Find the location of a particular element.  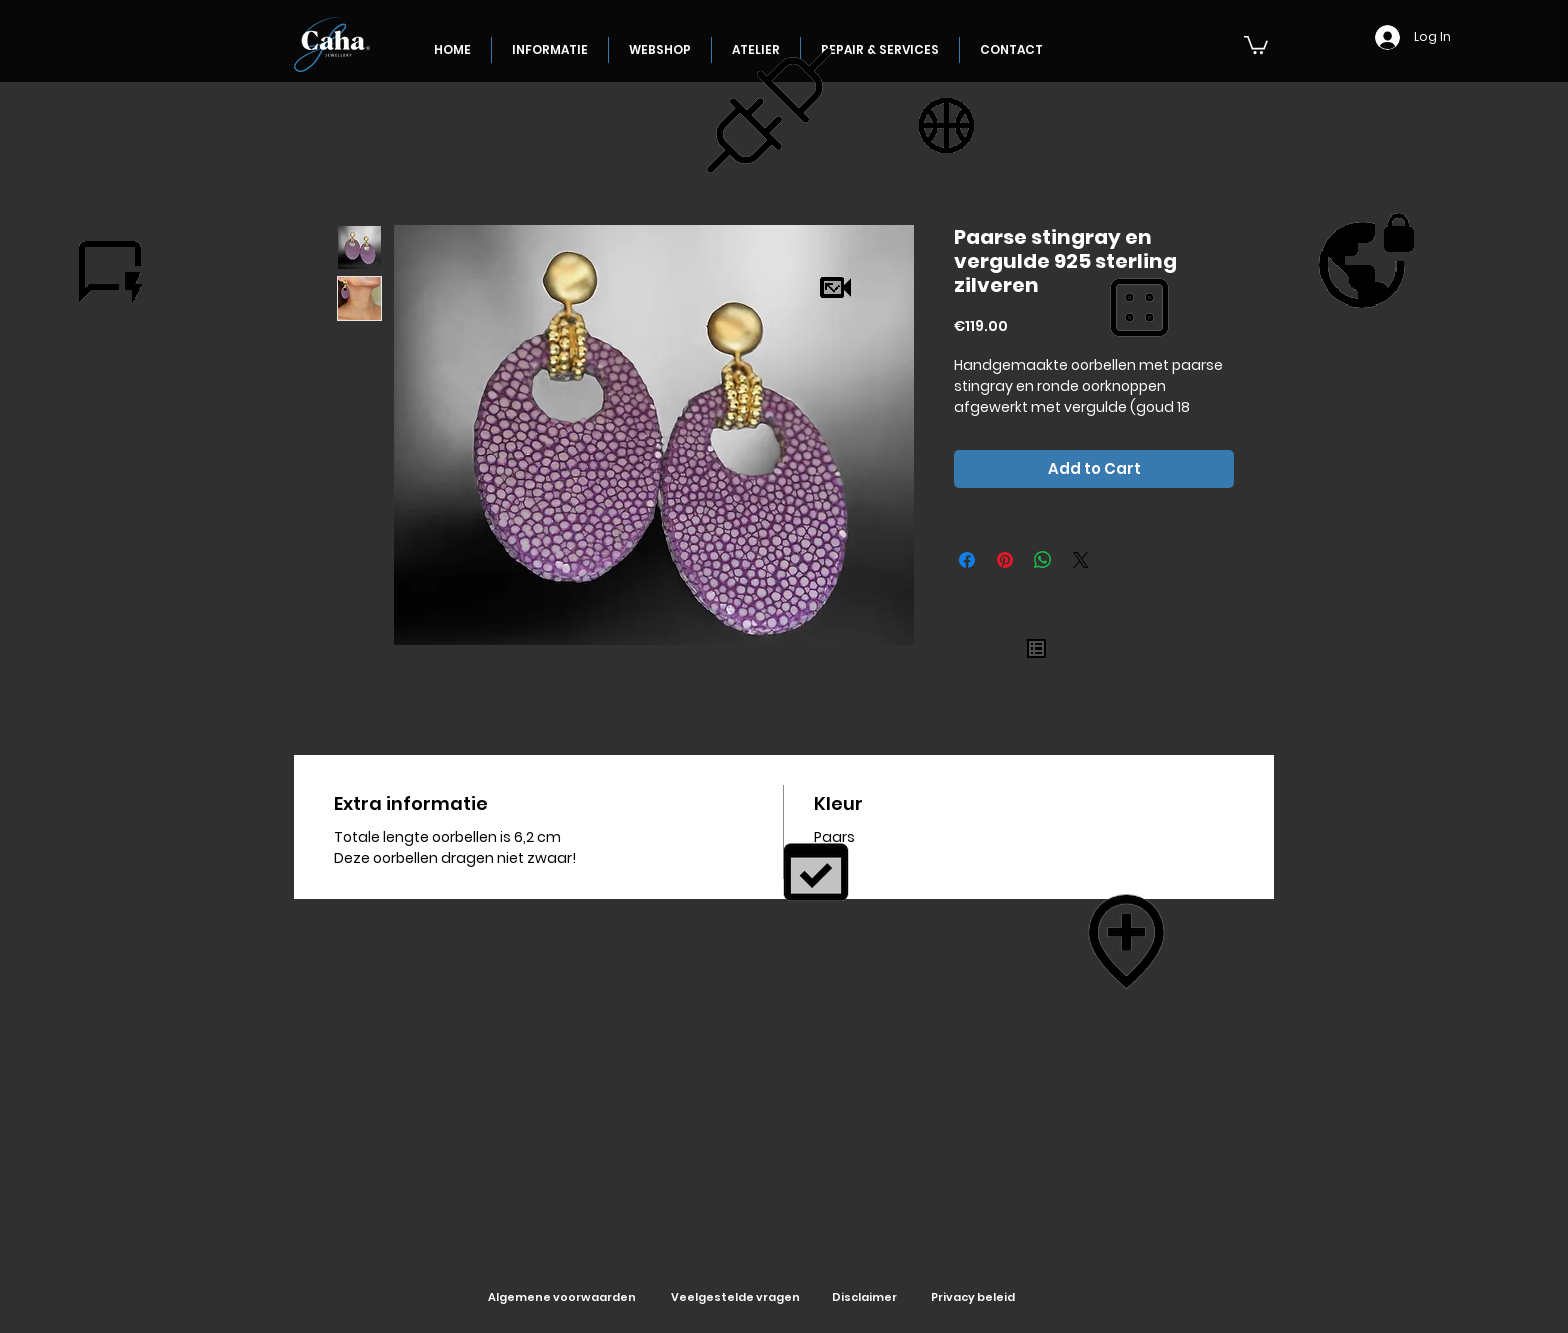

connect or establish a connection is located at coordinates (769, 110).